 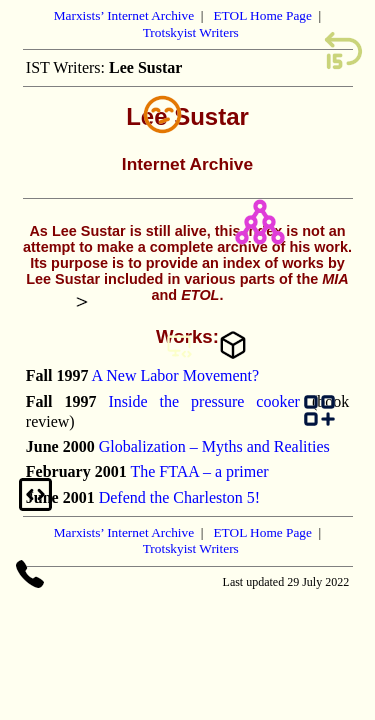 What do you see at coordinates (82, 302) in the screenshot?
I see `navigate to the next item or page` at bounding box center [82, 302].